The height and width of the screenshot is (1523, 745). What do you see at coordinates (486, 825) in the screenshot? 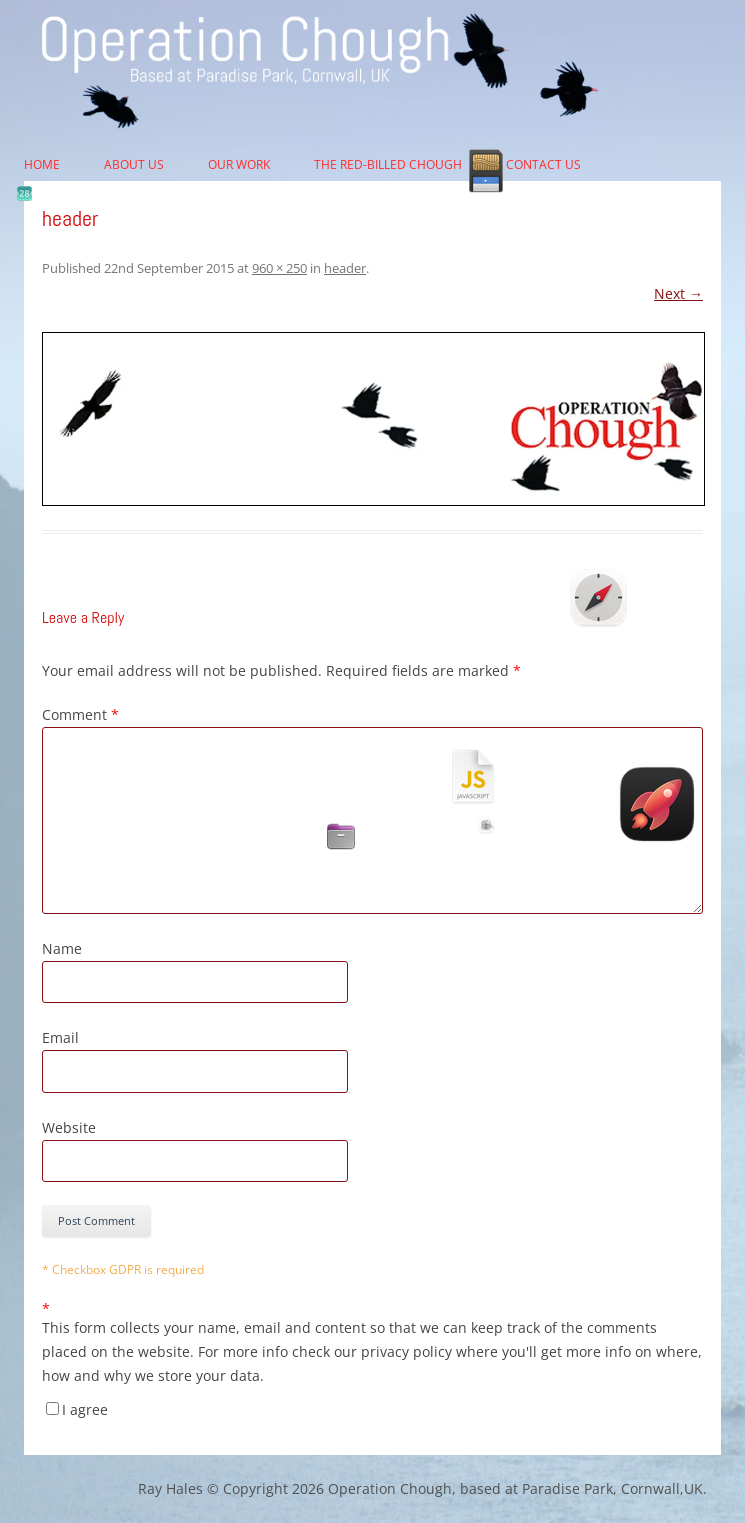
I see `open database administration settings` at bounding box center [486, 825].